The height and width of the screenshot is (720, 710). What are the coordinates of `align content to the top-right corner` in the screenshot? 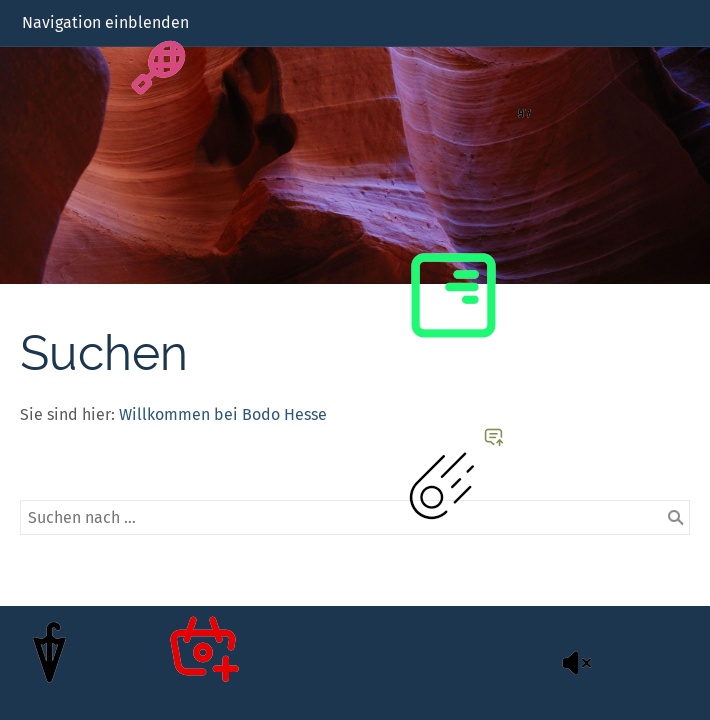 It's located at (453, 295).